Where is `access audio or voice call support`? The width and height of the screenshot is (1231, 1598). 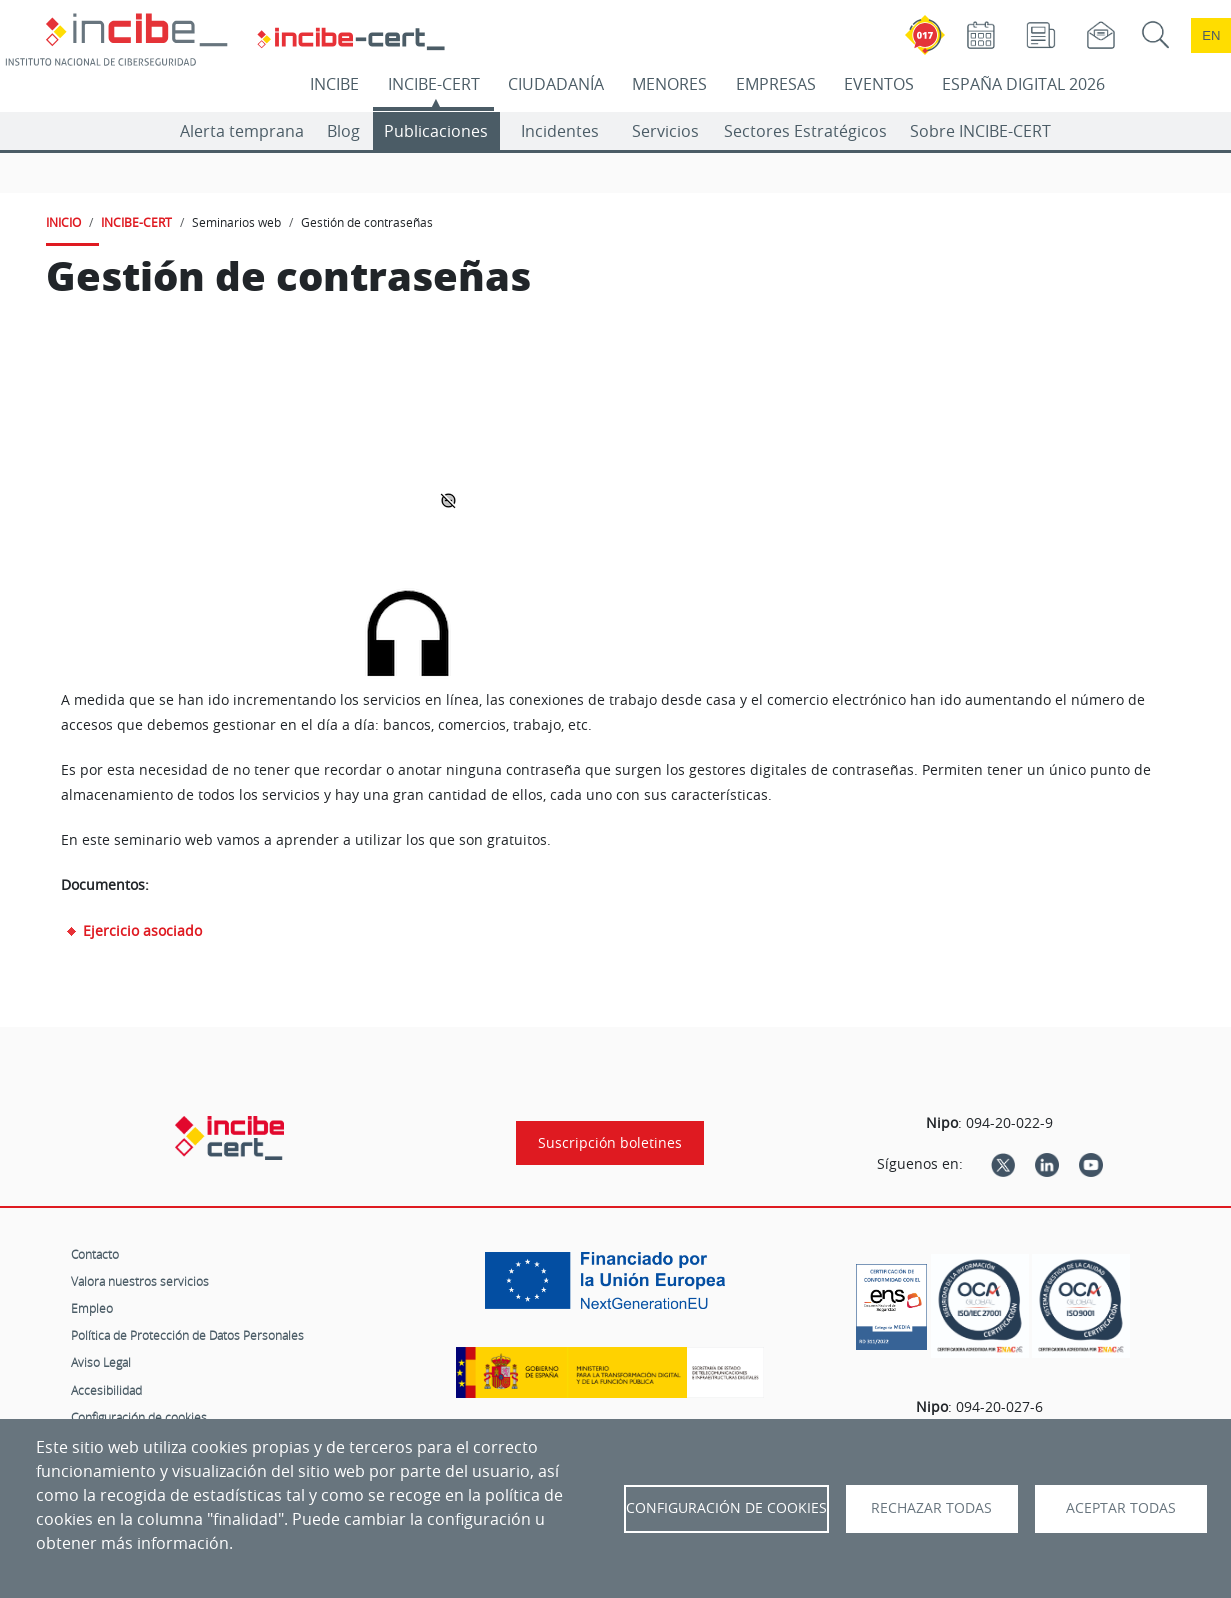
access audio or voice call support is located at coordinates (408, 640).